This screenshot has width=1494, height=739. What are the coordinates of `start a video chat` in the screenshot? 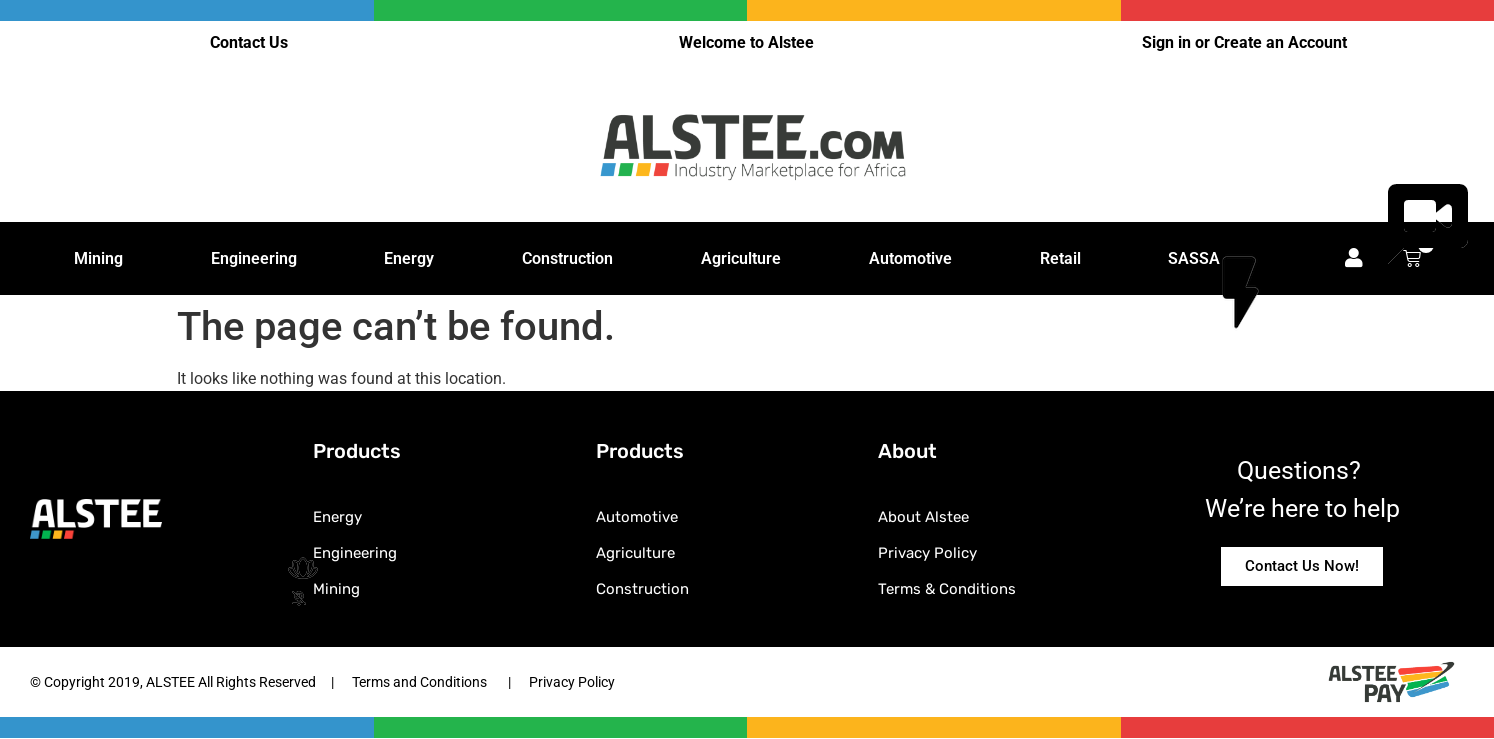 It's located at (1428, 224).